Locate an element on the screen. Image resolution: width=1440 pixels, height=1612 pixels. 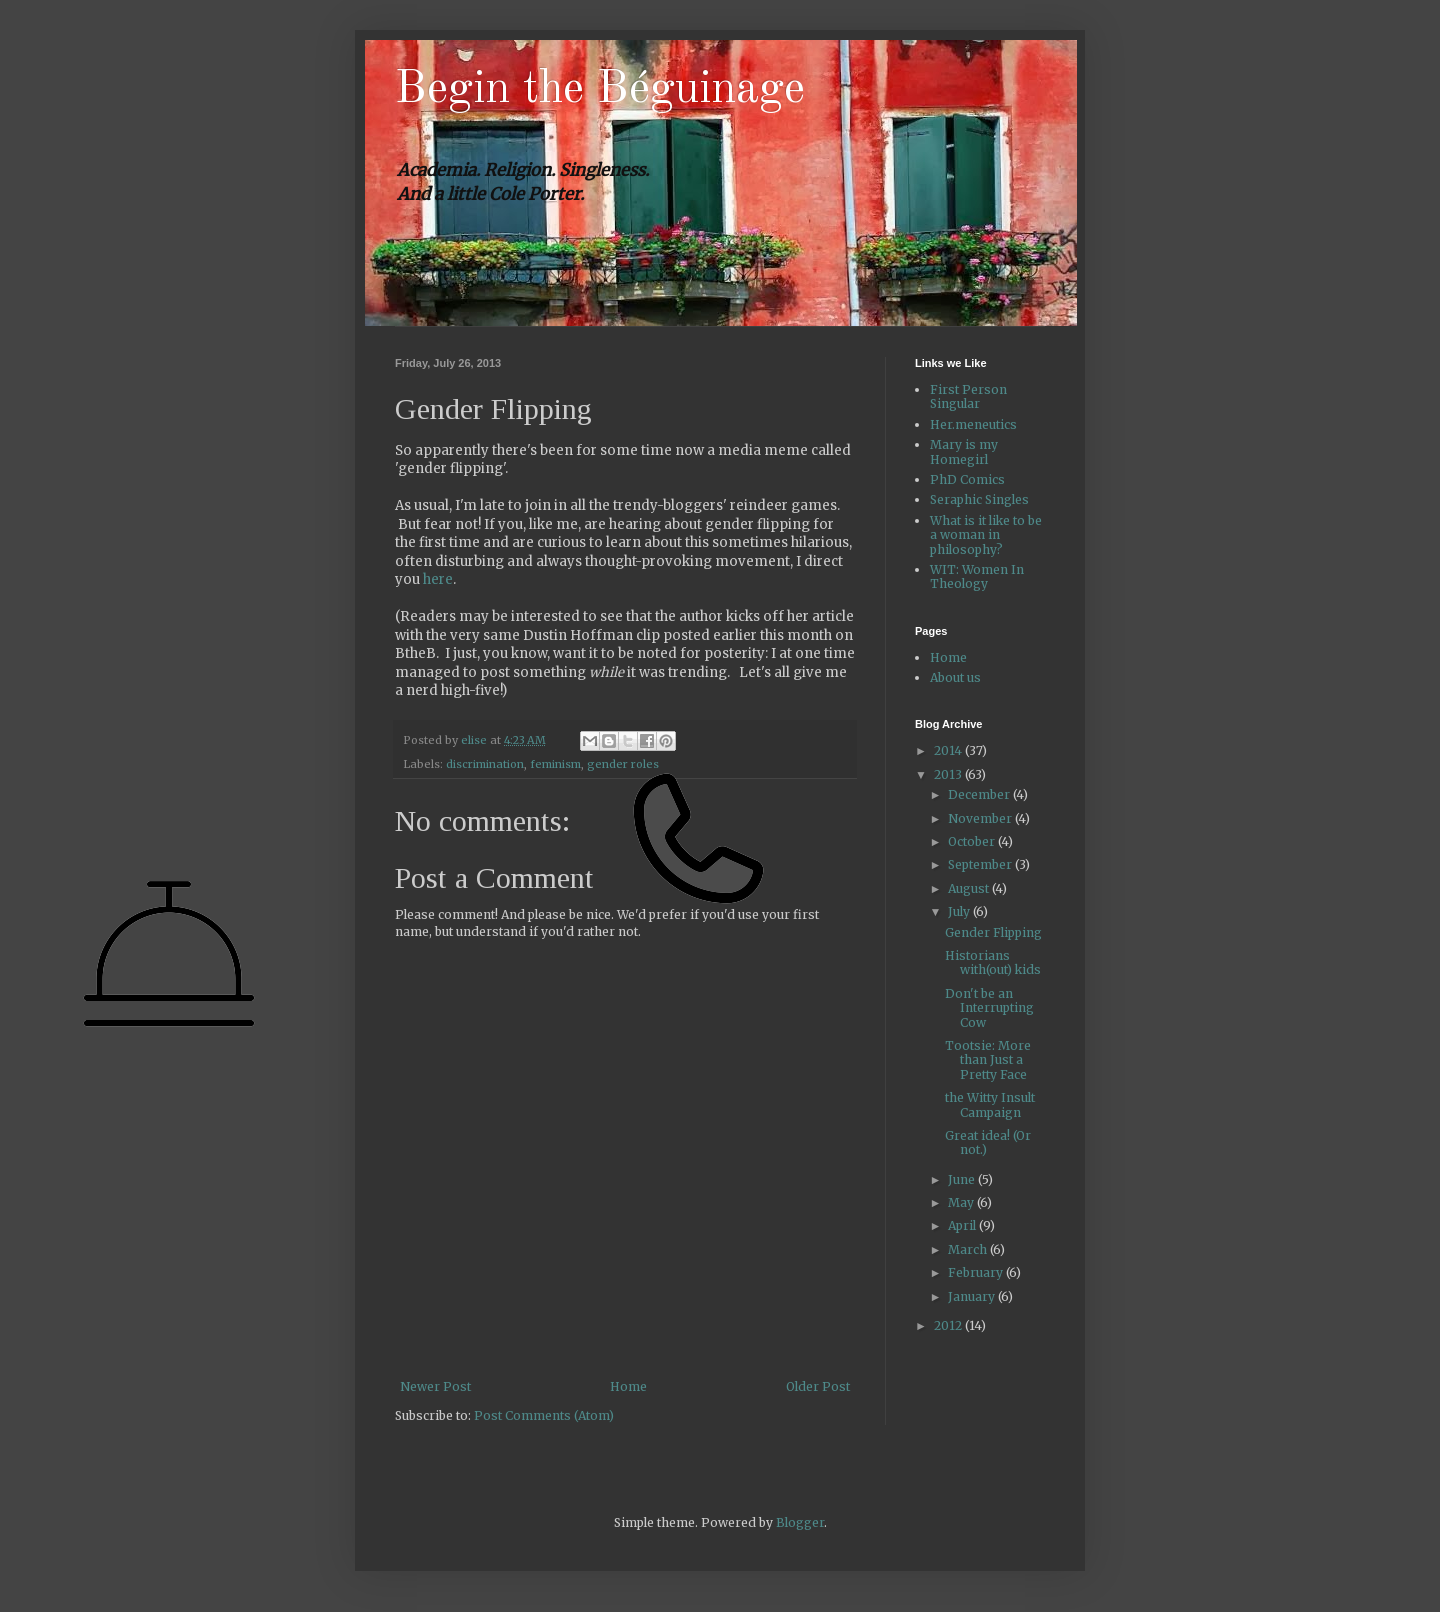
request service or assistance is located at coordinates (169, 960).